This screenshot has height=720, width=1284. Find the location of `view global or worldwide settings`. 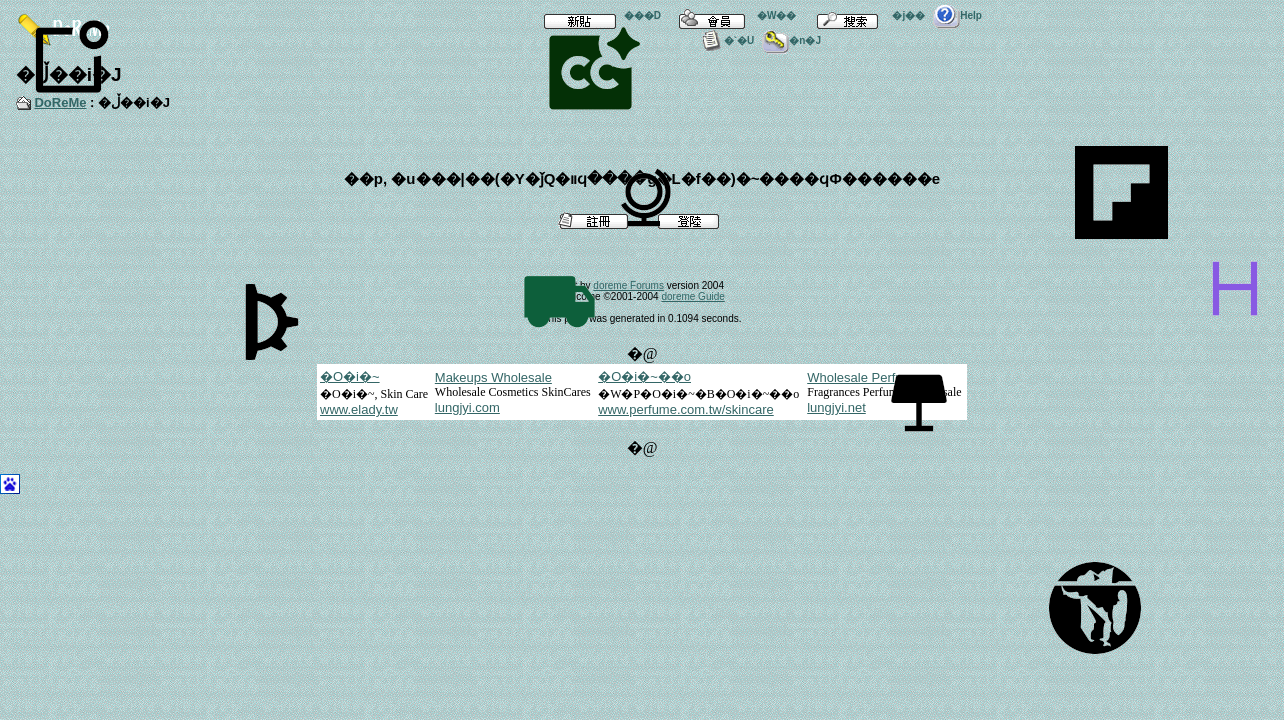

view global or worldwide settings is located at coordinates (644, 197).